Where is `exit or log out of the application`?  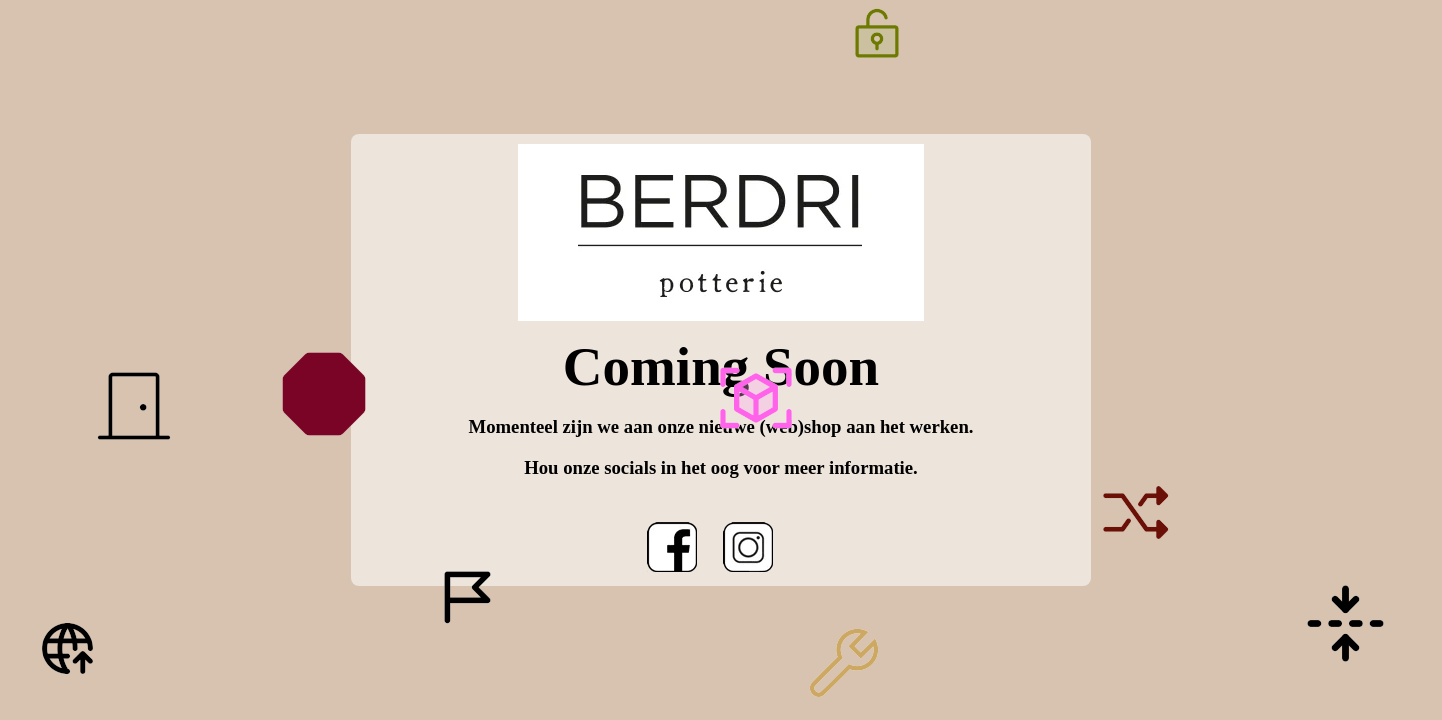
exit or log out of the application is located at coordinates (134, 406).